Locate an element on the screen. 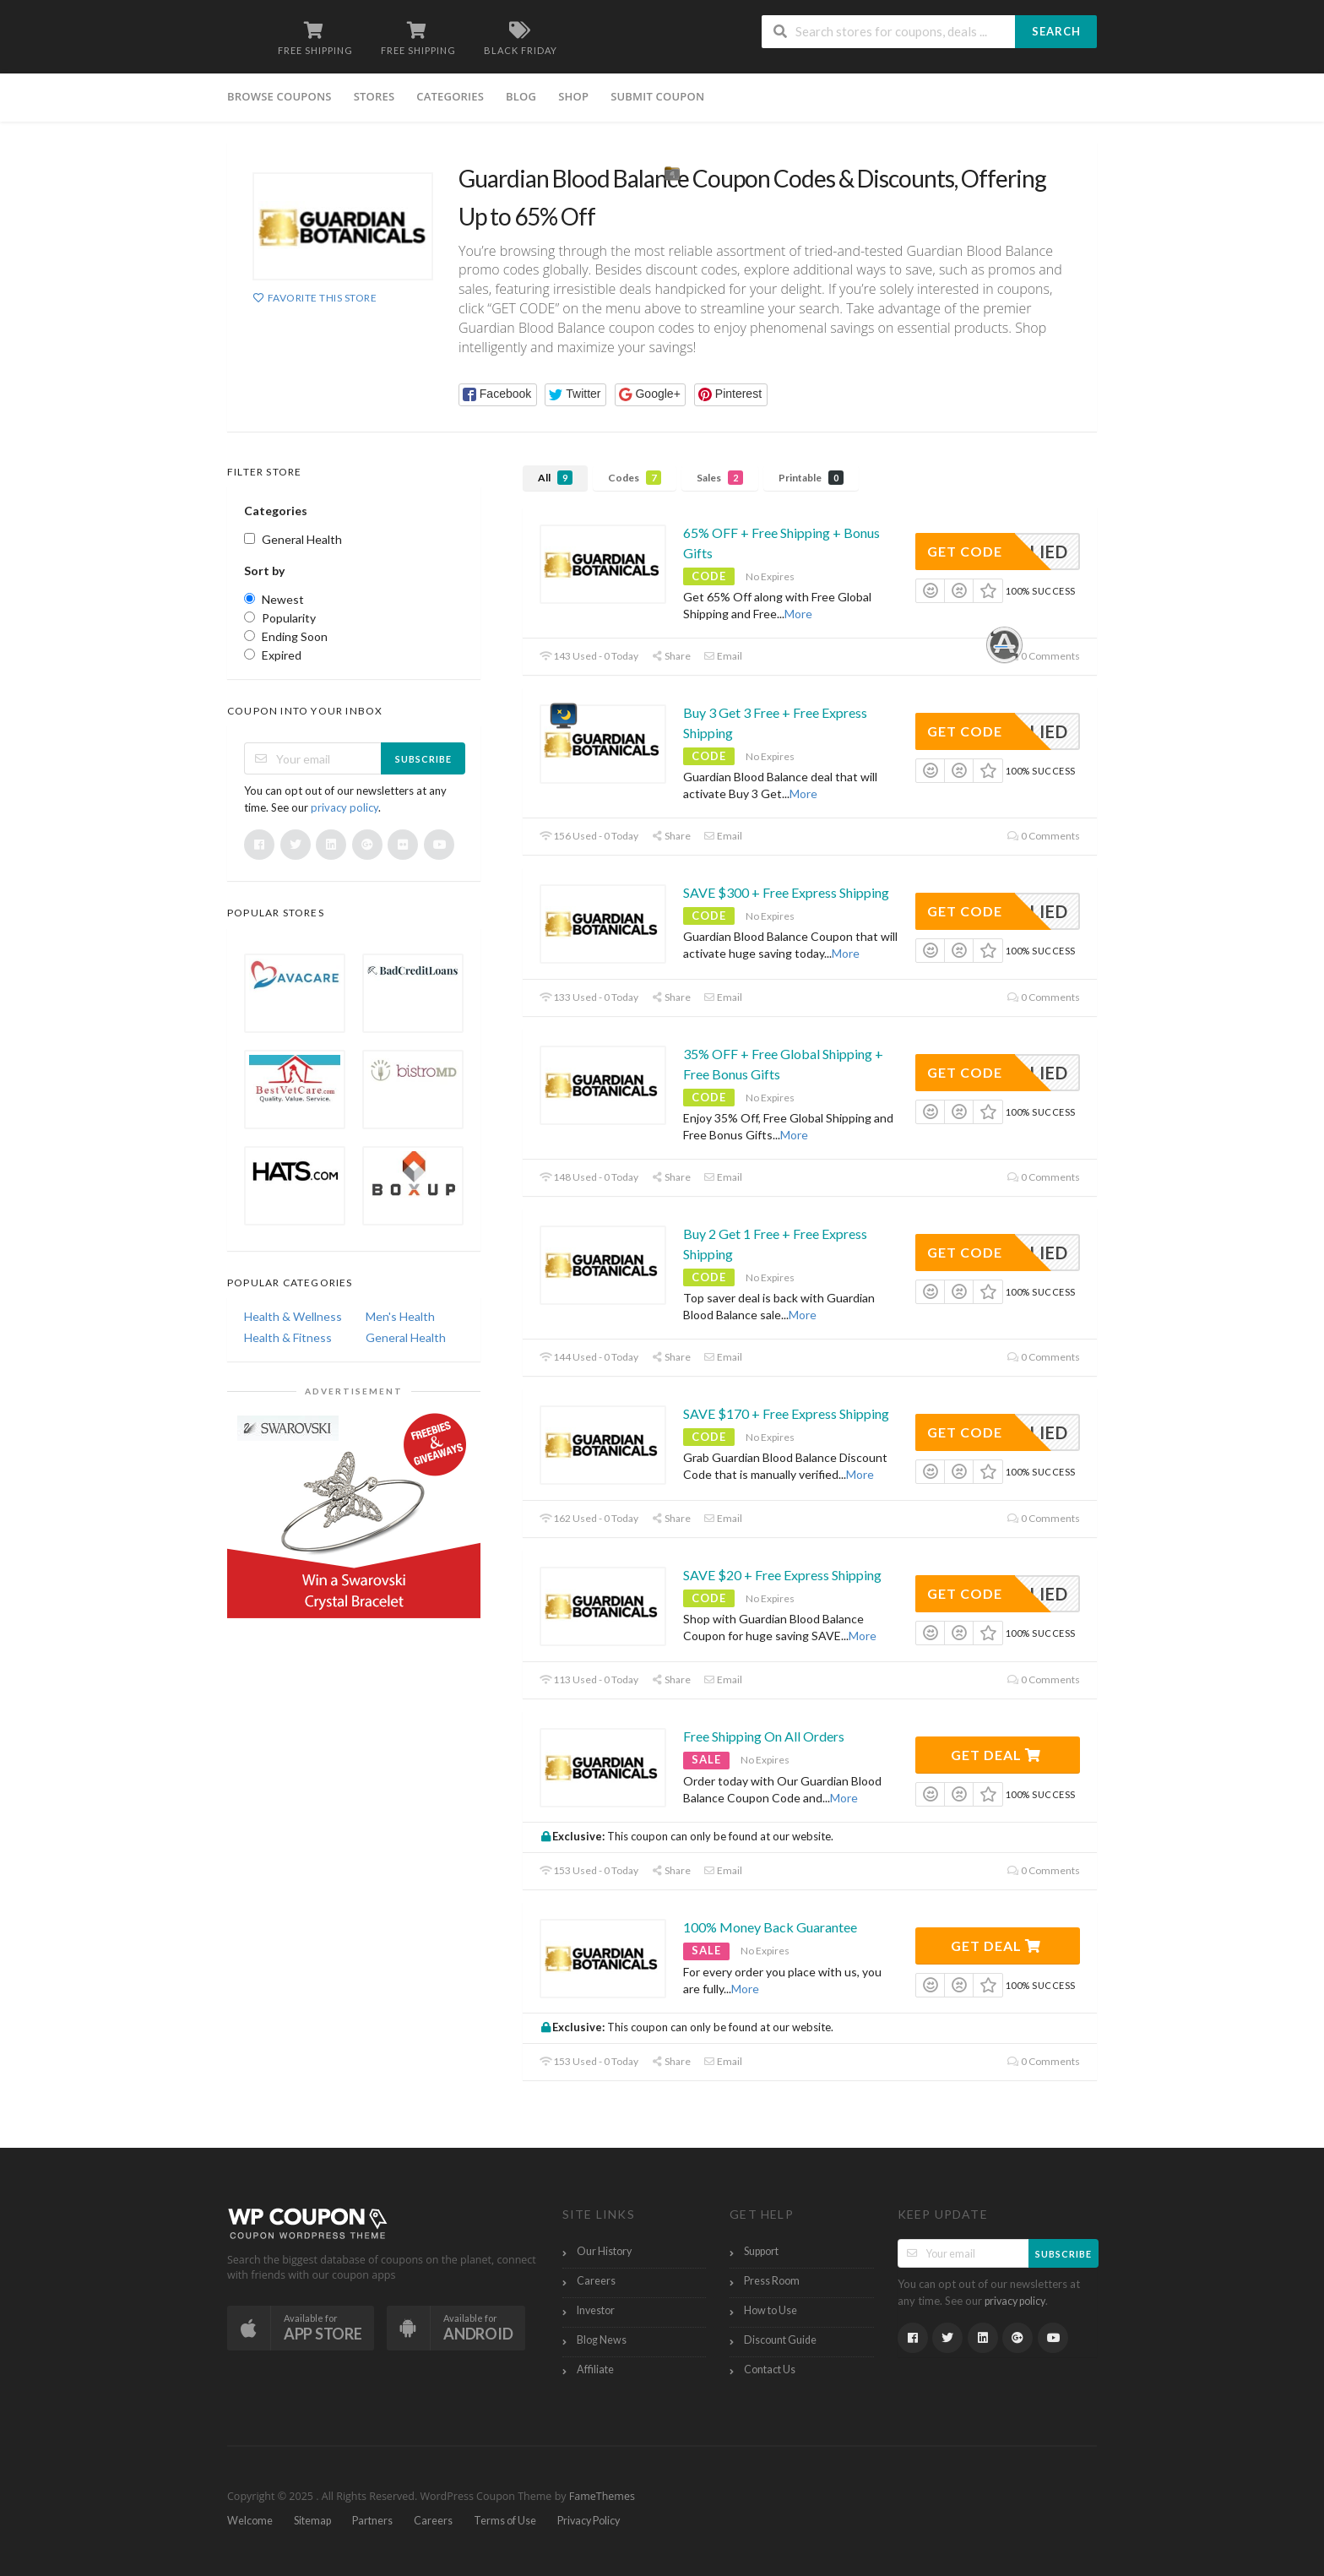 The width and height of the screenshot is (1324, 2576). access screensaver settings is located at coordinates (563, 715).